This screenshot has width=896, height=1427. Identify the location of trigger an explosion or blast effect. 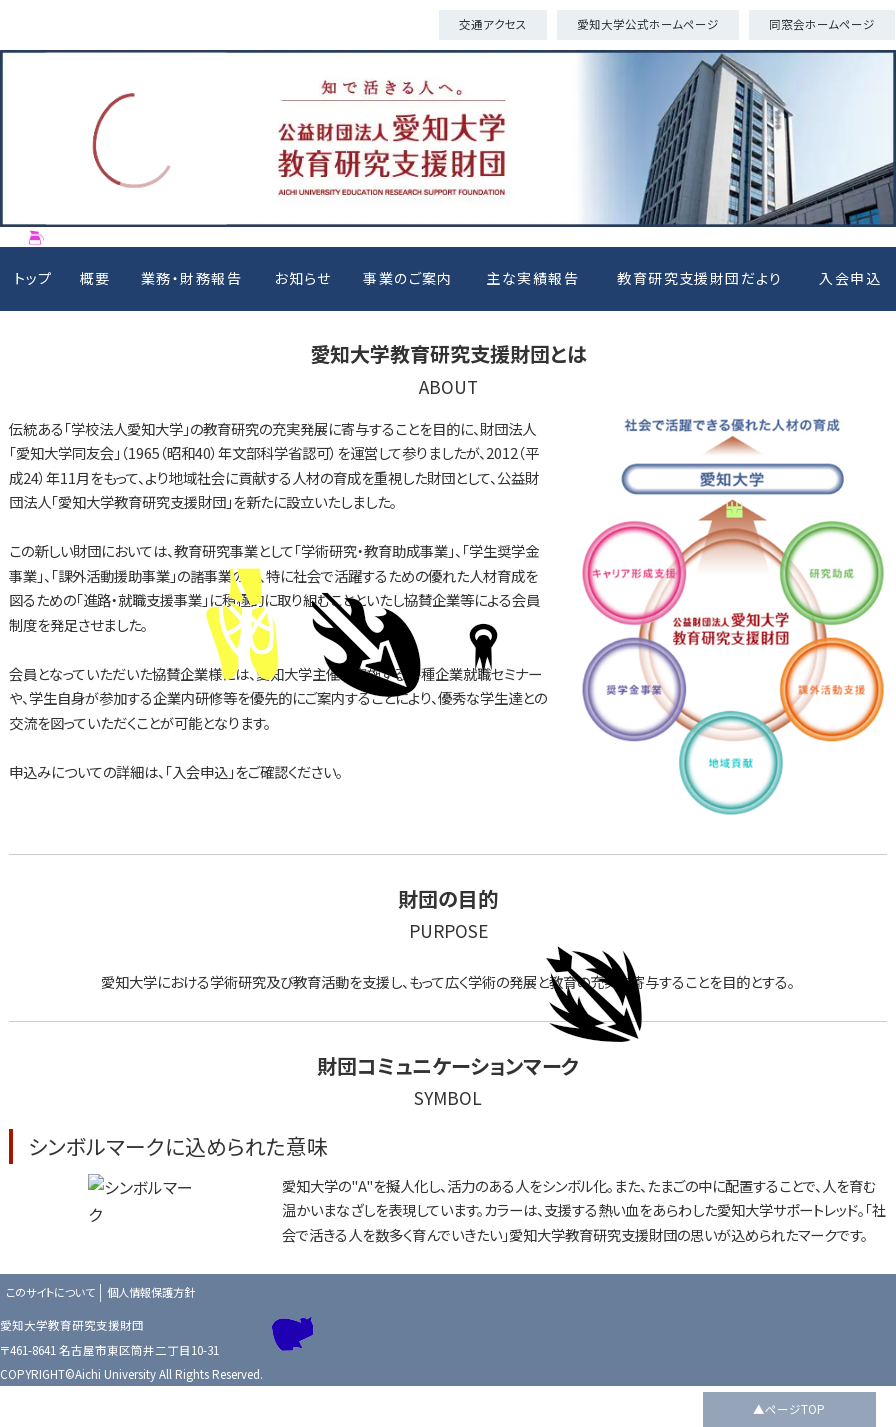
(483, 651).